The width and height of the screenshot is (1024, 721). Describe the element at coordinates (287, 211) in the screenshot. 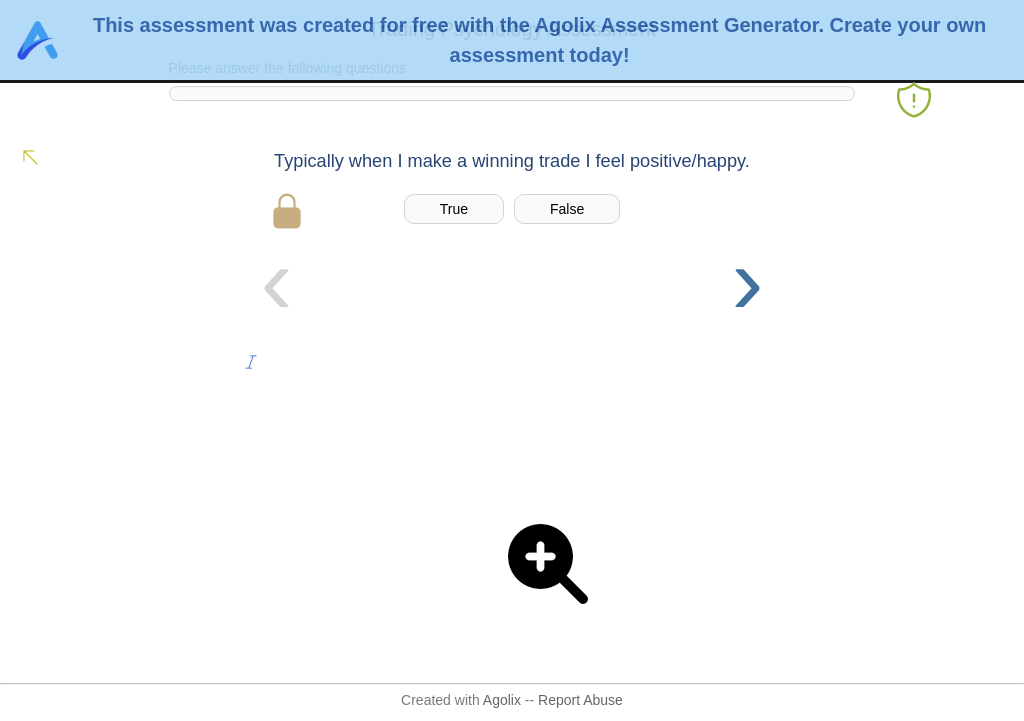

I see `indicates a locked or secured item` at that location.